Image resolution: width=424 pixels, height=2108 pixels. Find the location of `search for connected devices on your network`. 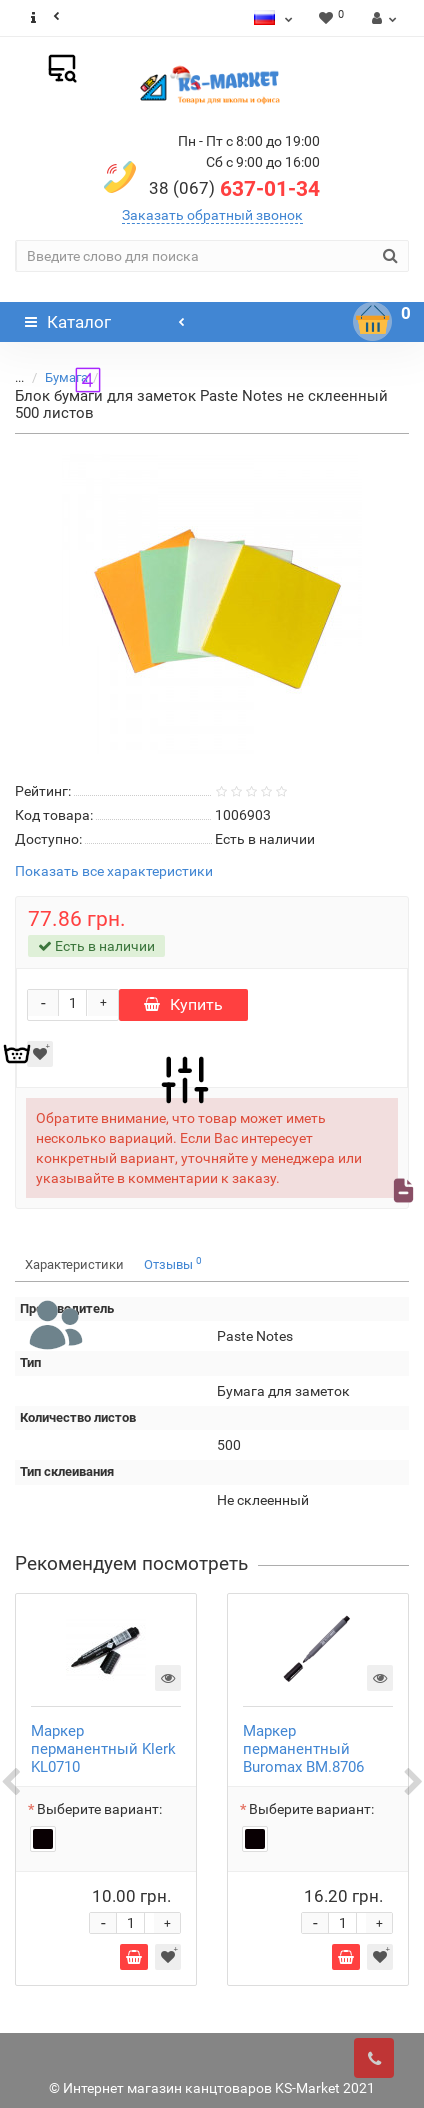

search for connected devices on your network is located at coordinates (62, 68).